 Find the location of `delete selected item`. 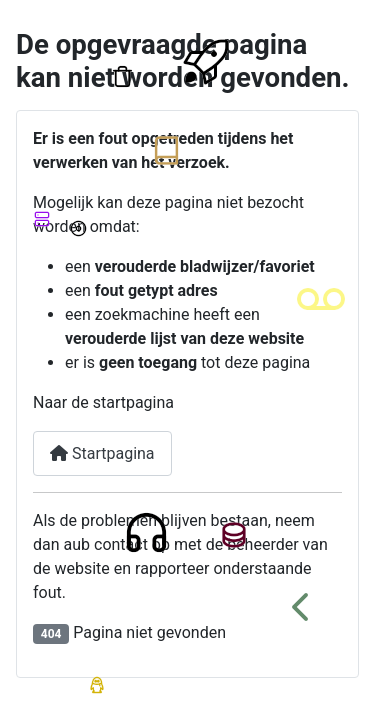

delete selected item is located at coordinates (122, 76).